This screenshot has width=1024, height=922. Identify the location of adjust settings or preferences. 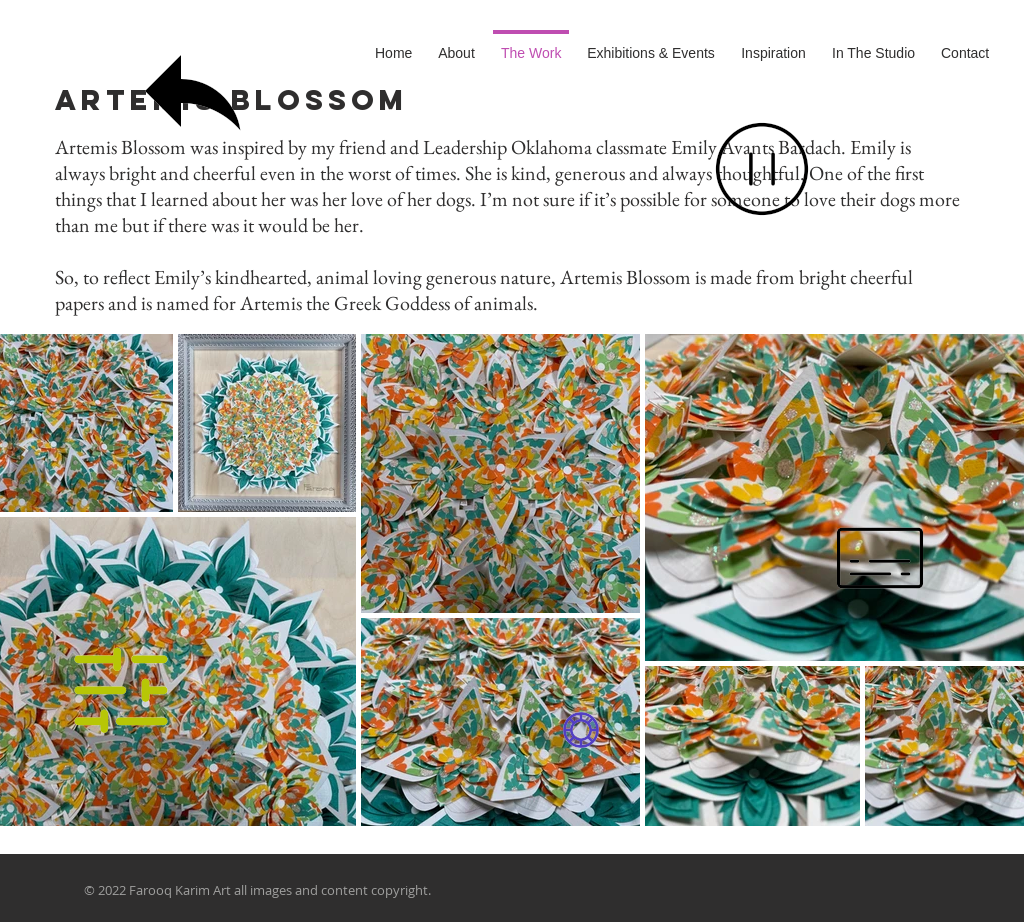
(121, 689).